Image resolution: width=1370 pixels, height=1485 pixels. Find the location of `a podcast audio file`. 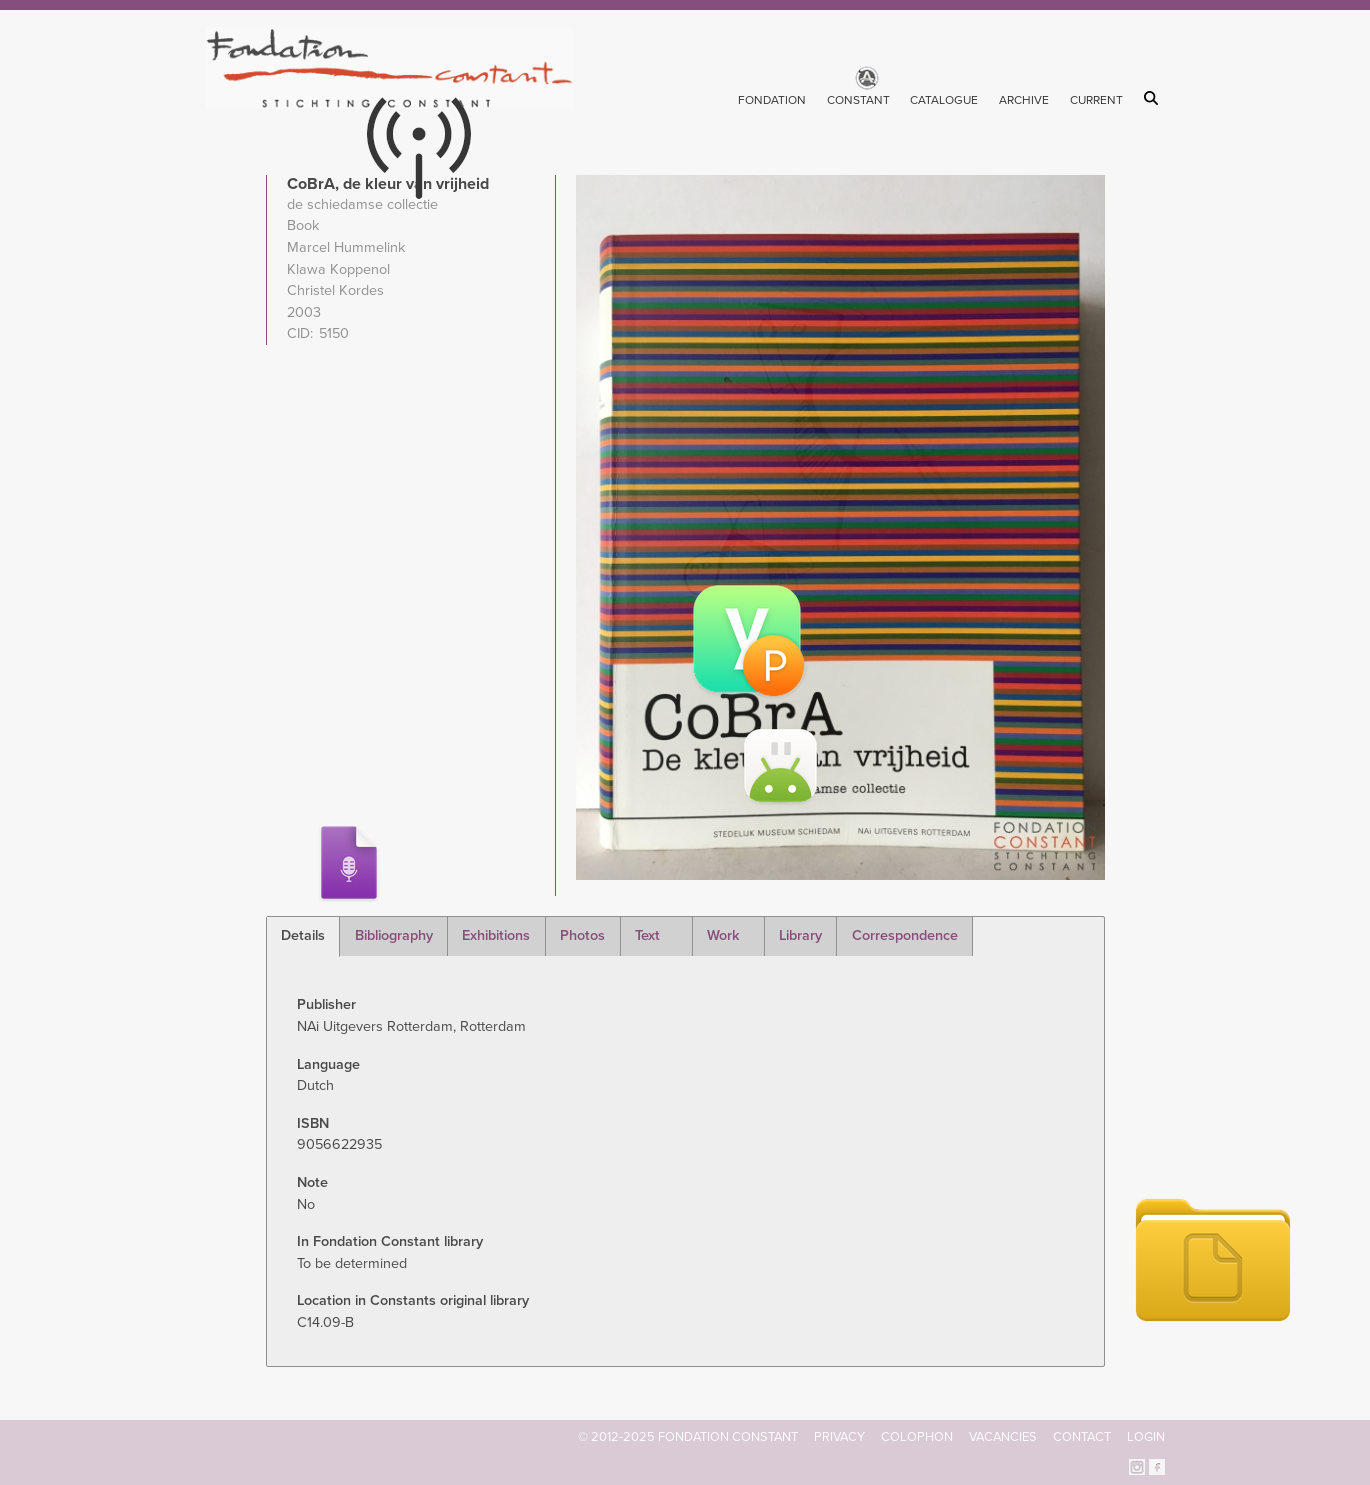

a podcast audio file is located at coordinates (349, 864).